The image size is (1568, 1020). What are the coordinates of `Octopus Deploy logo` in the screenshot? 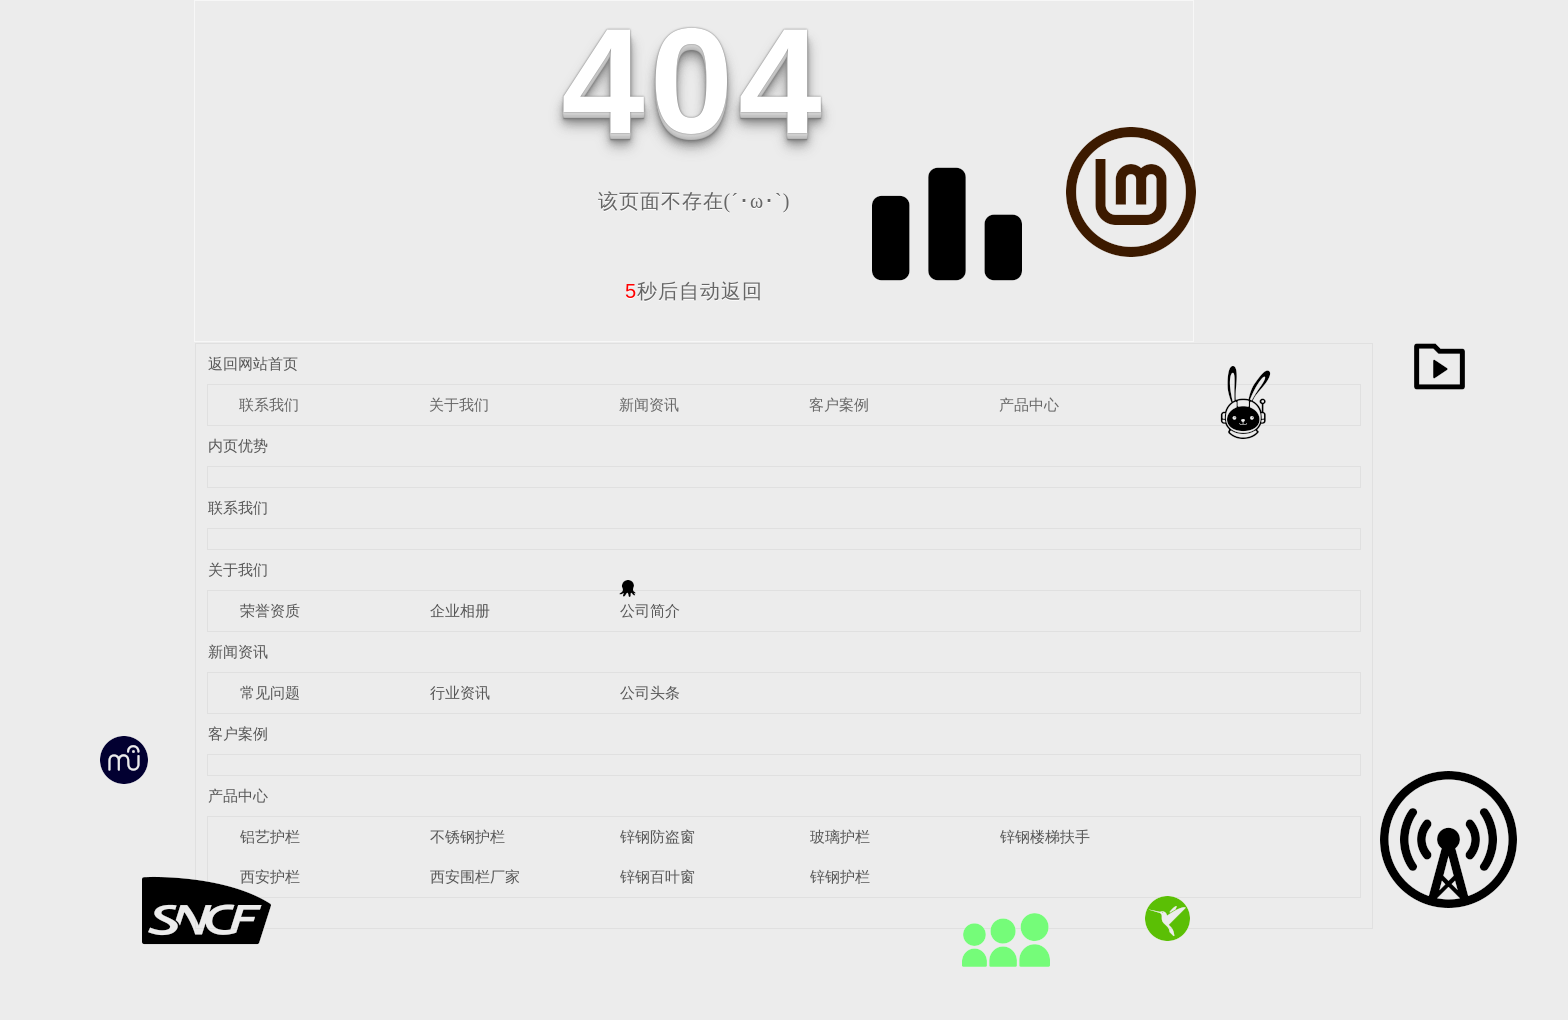 It's located at (627, 588).